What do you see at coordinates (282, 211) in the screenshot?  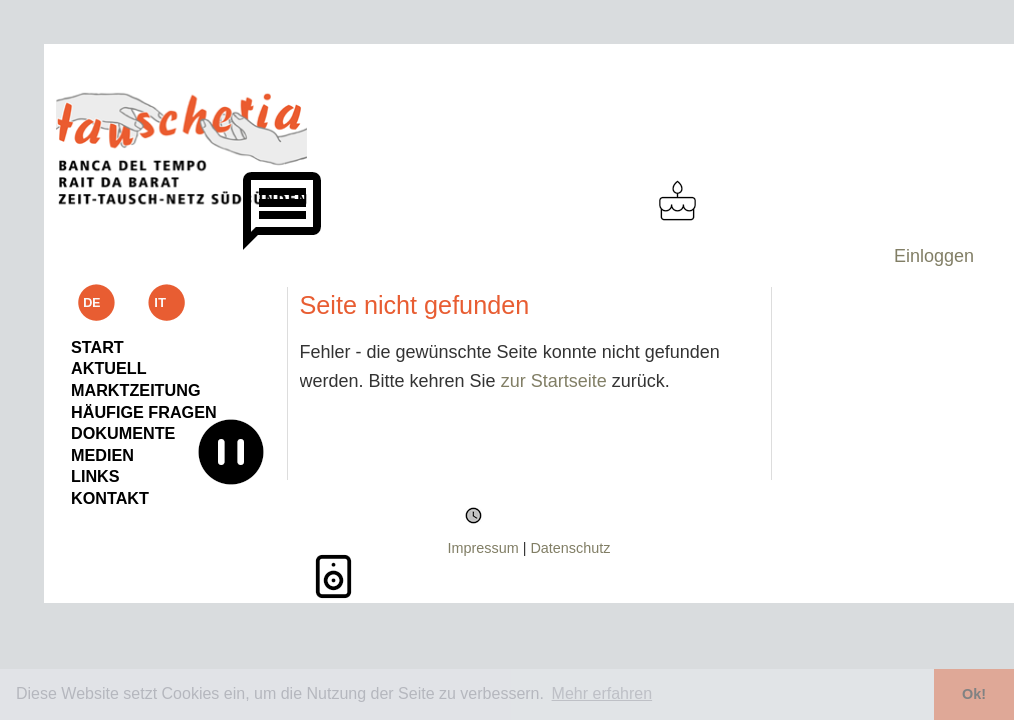 I see `open messages or chat` at bounding box center [282, 211].